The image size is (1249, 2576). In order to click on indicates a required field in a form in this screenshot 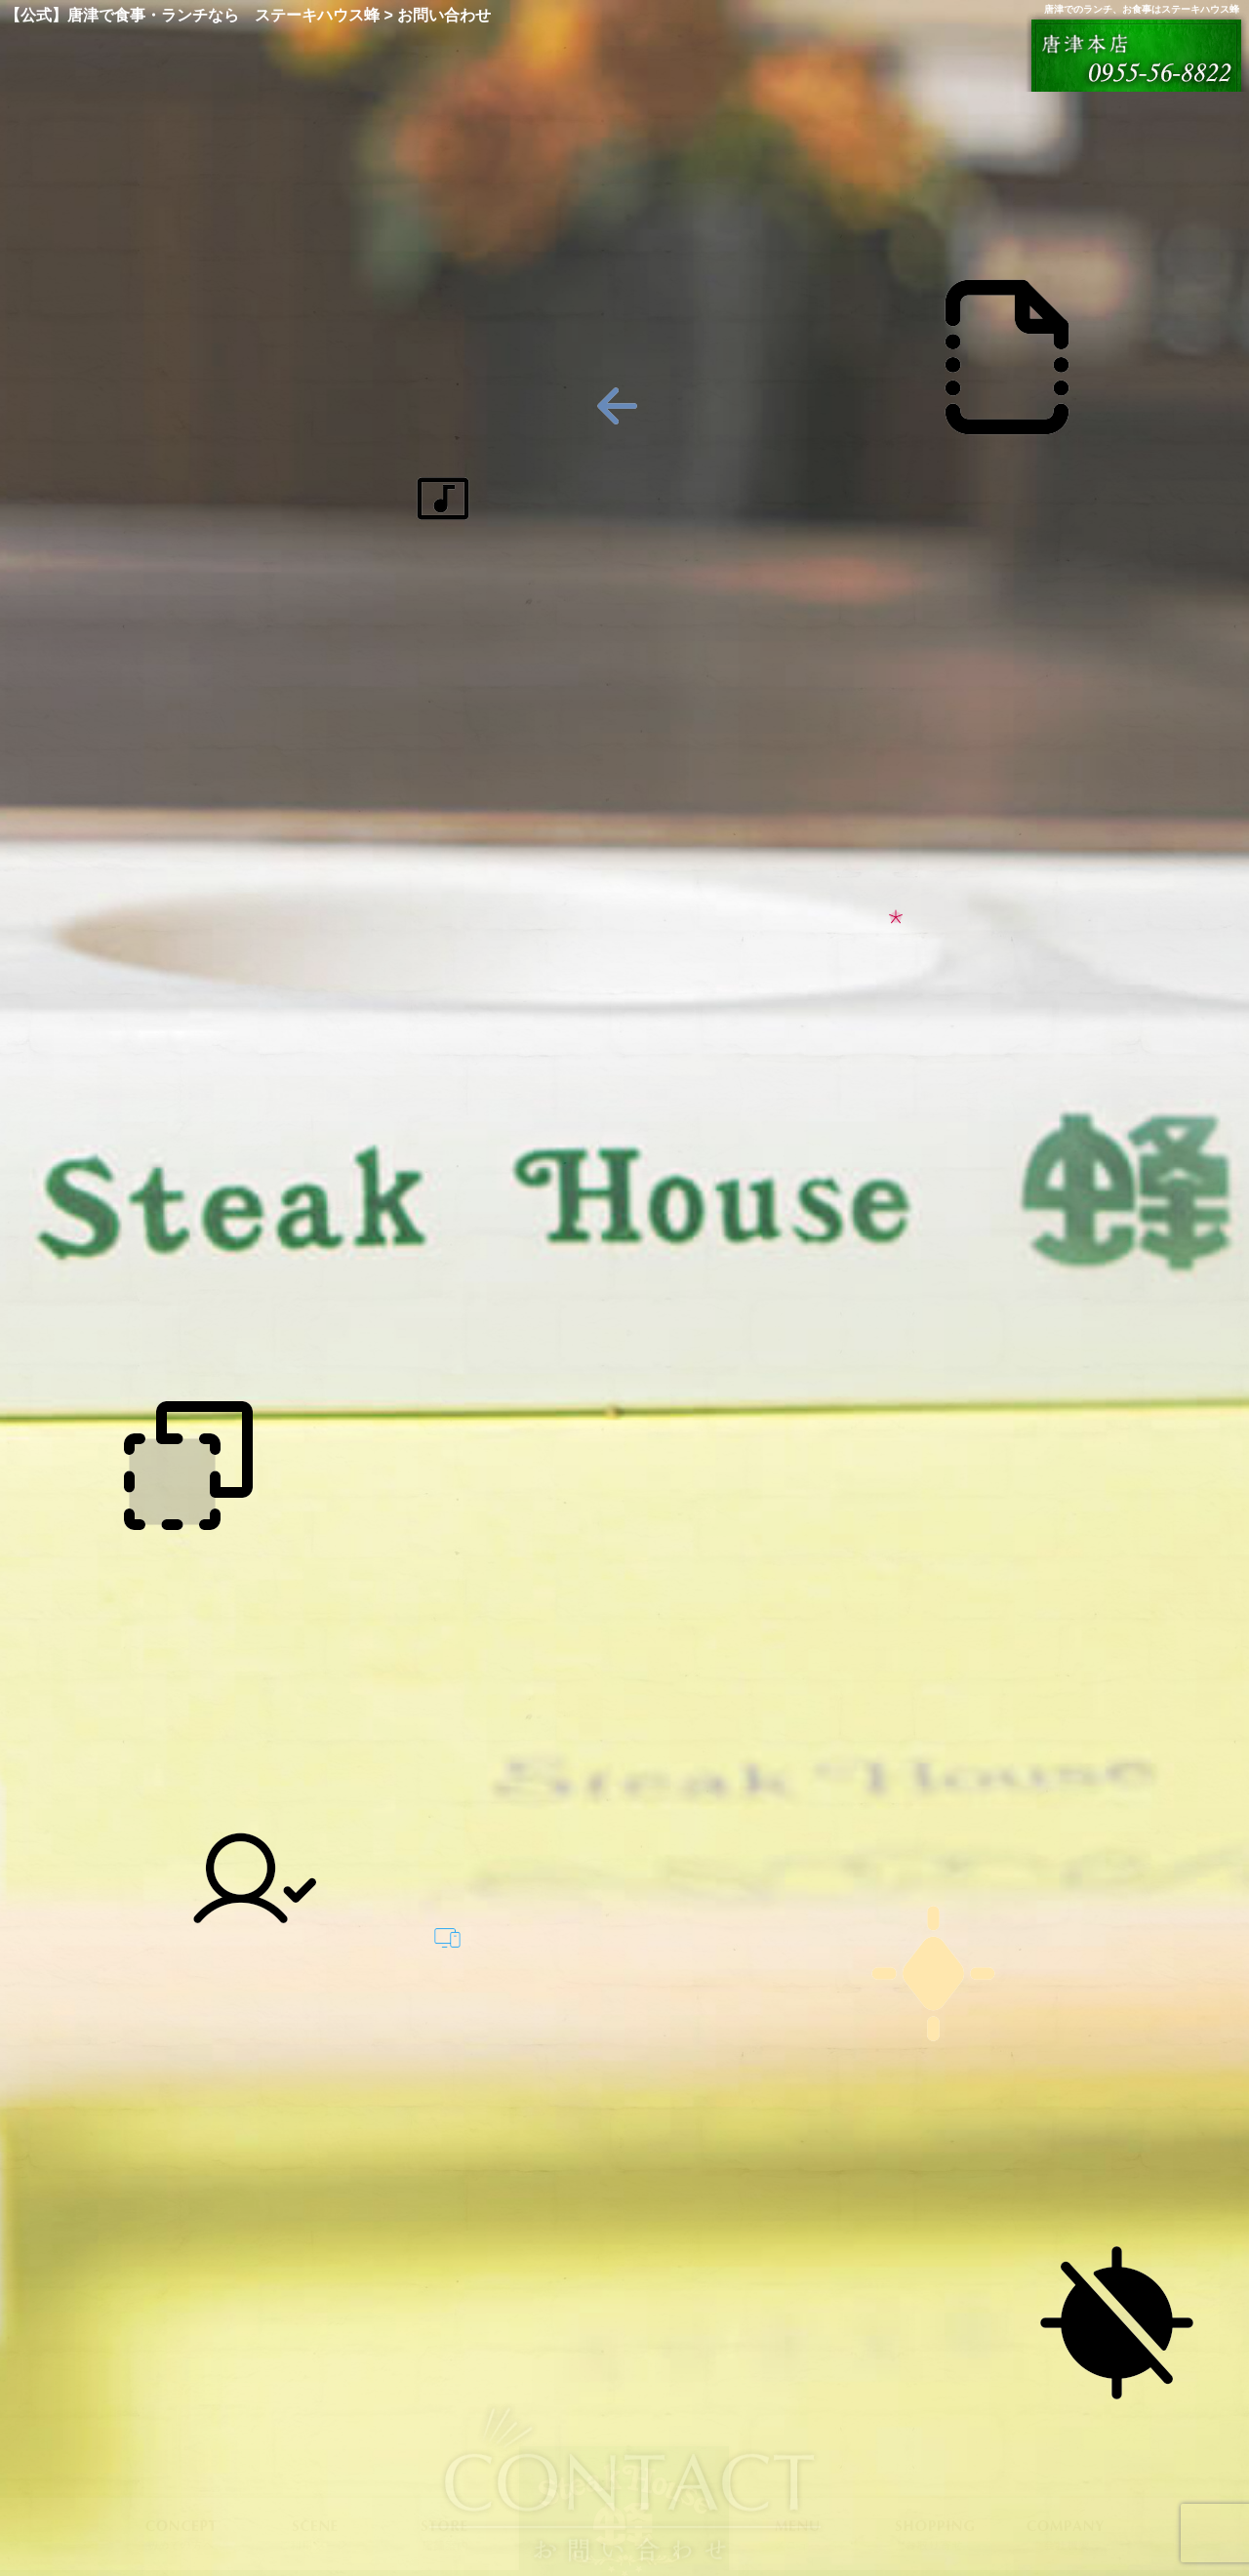, I will do `click(896, 917)`.